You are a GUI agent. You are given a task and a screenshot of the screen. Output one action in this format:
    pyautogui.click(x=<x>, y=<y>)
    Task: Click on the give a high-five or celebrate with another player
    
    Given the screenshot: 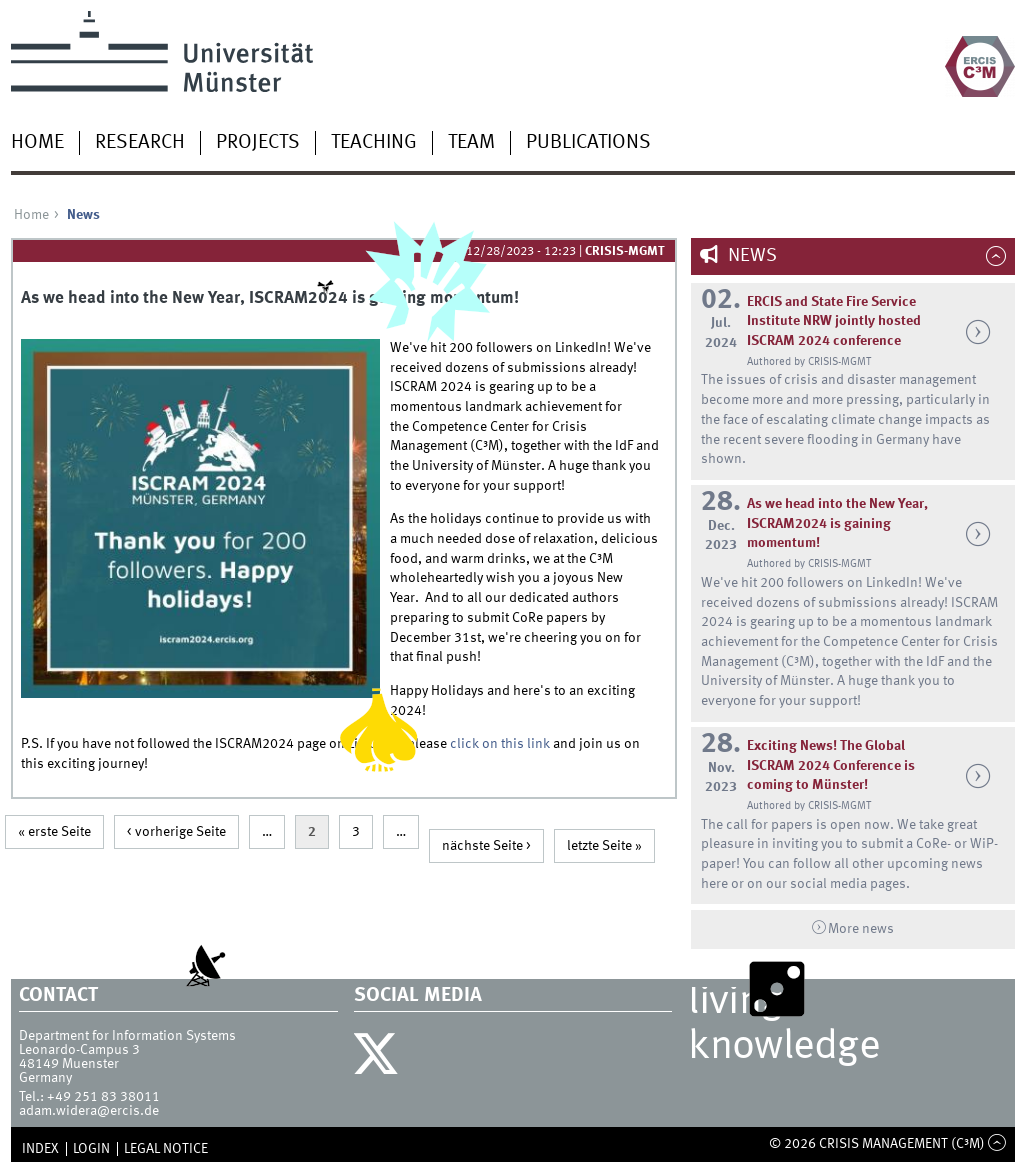 What is the action you would take?
    pyautogui.click(x=427, y=283)
    